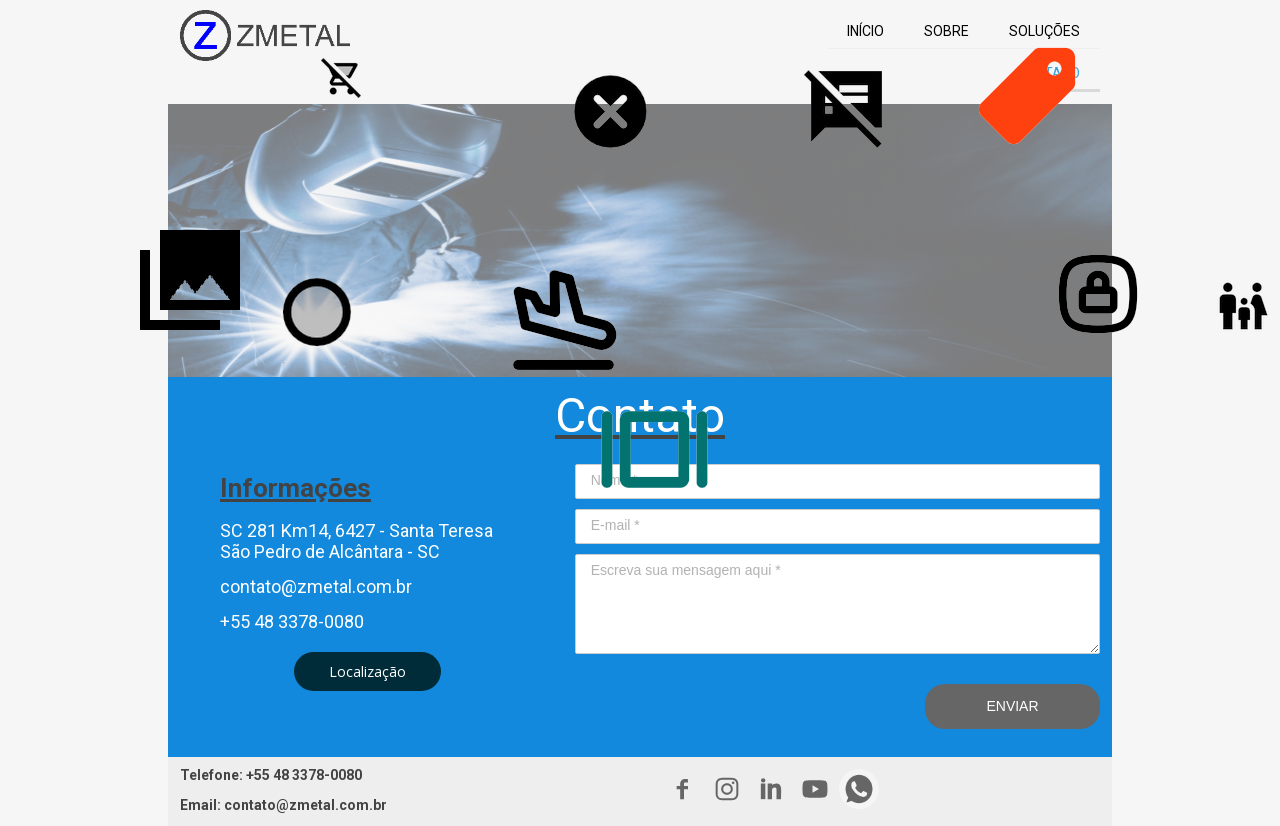 The image size is (1280, 826). Describe the element at coordinates (846, 106) in the screenshot. I see `mute or disable speaker notes` at that location.